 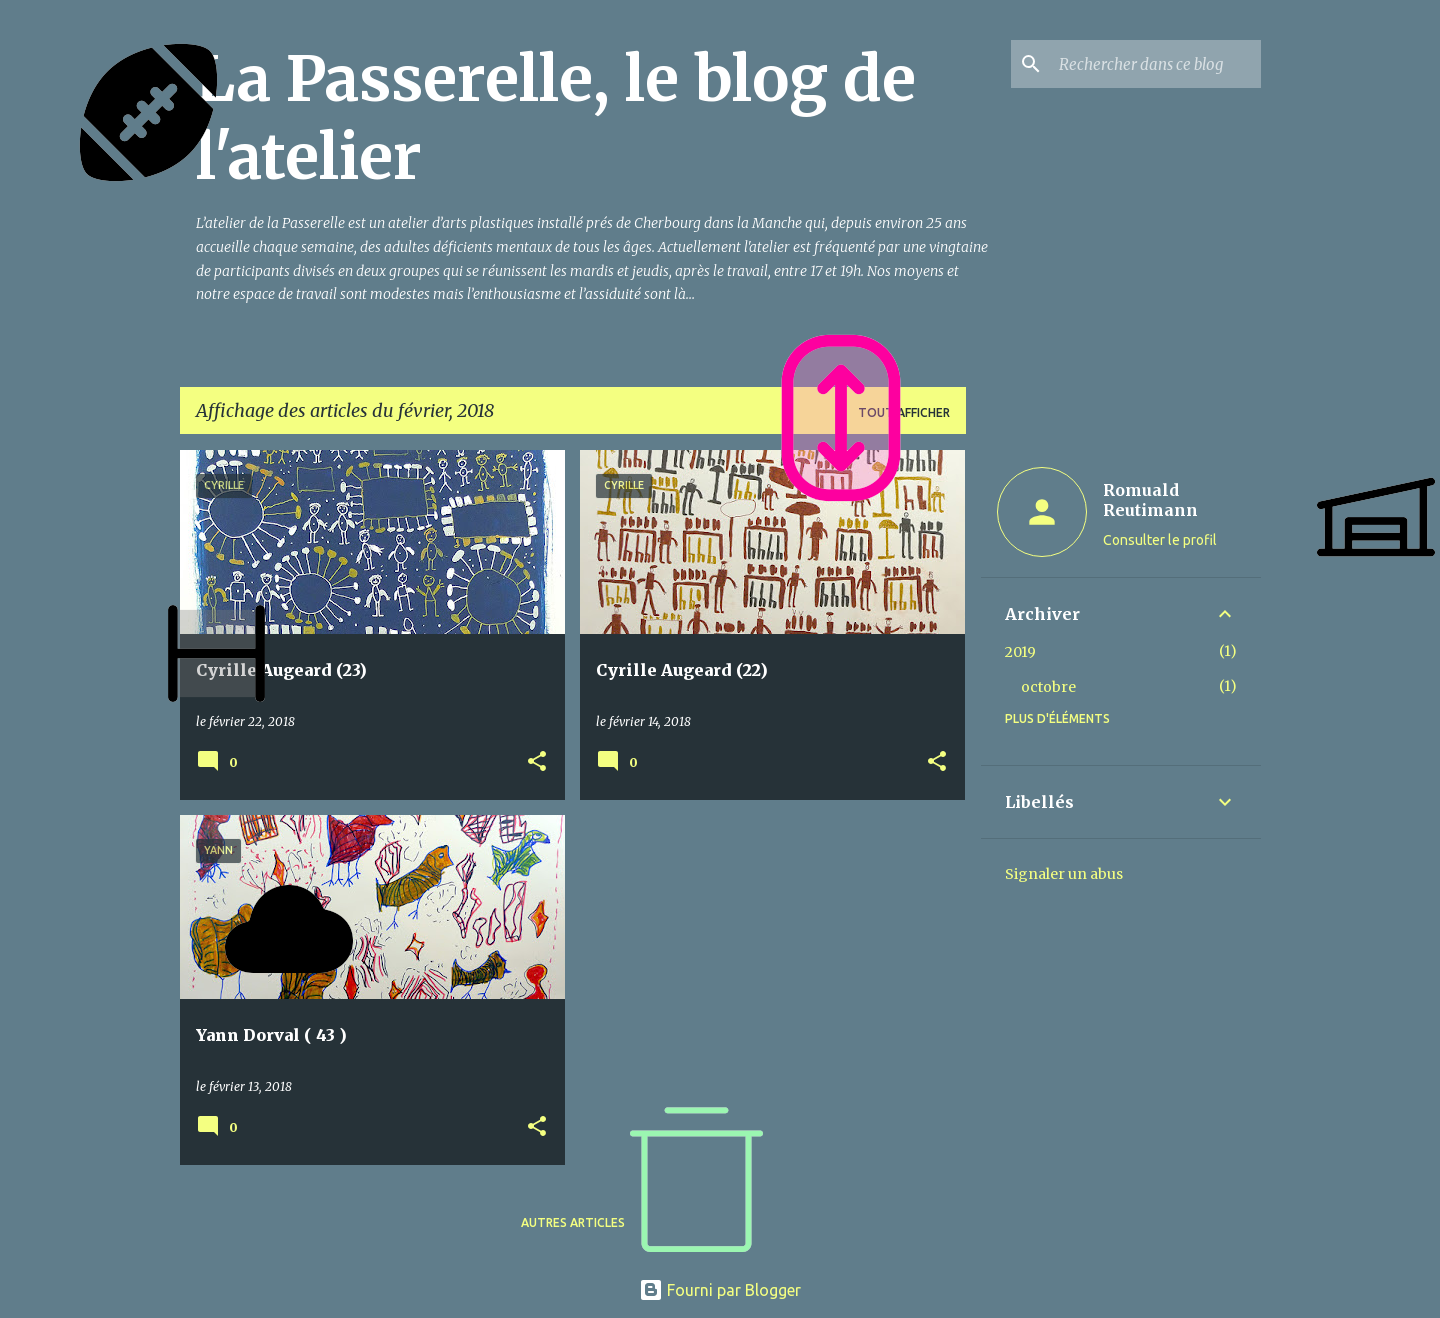 I want to click on delete selected item, so click(x=696, y=1185).